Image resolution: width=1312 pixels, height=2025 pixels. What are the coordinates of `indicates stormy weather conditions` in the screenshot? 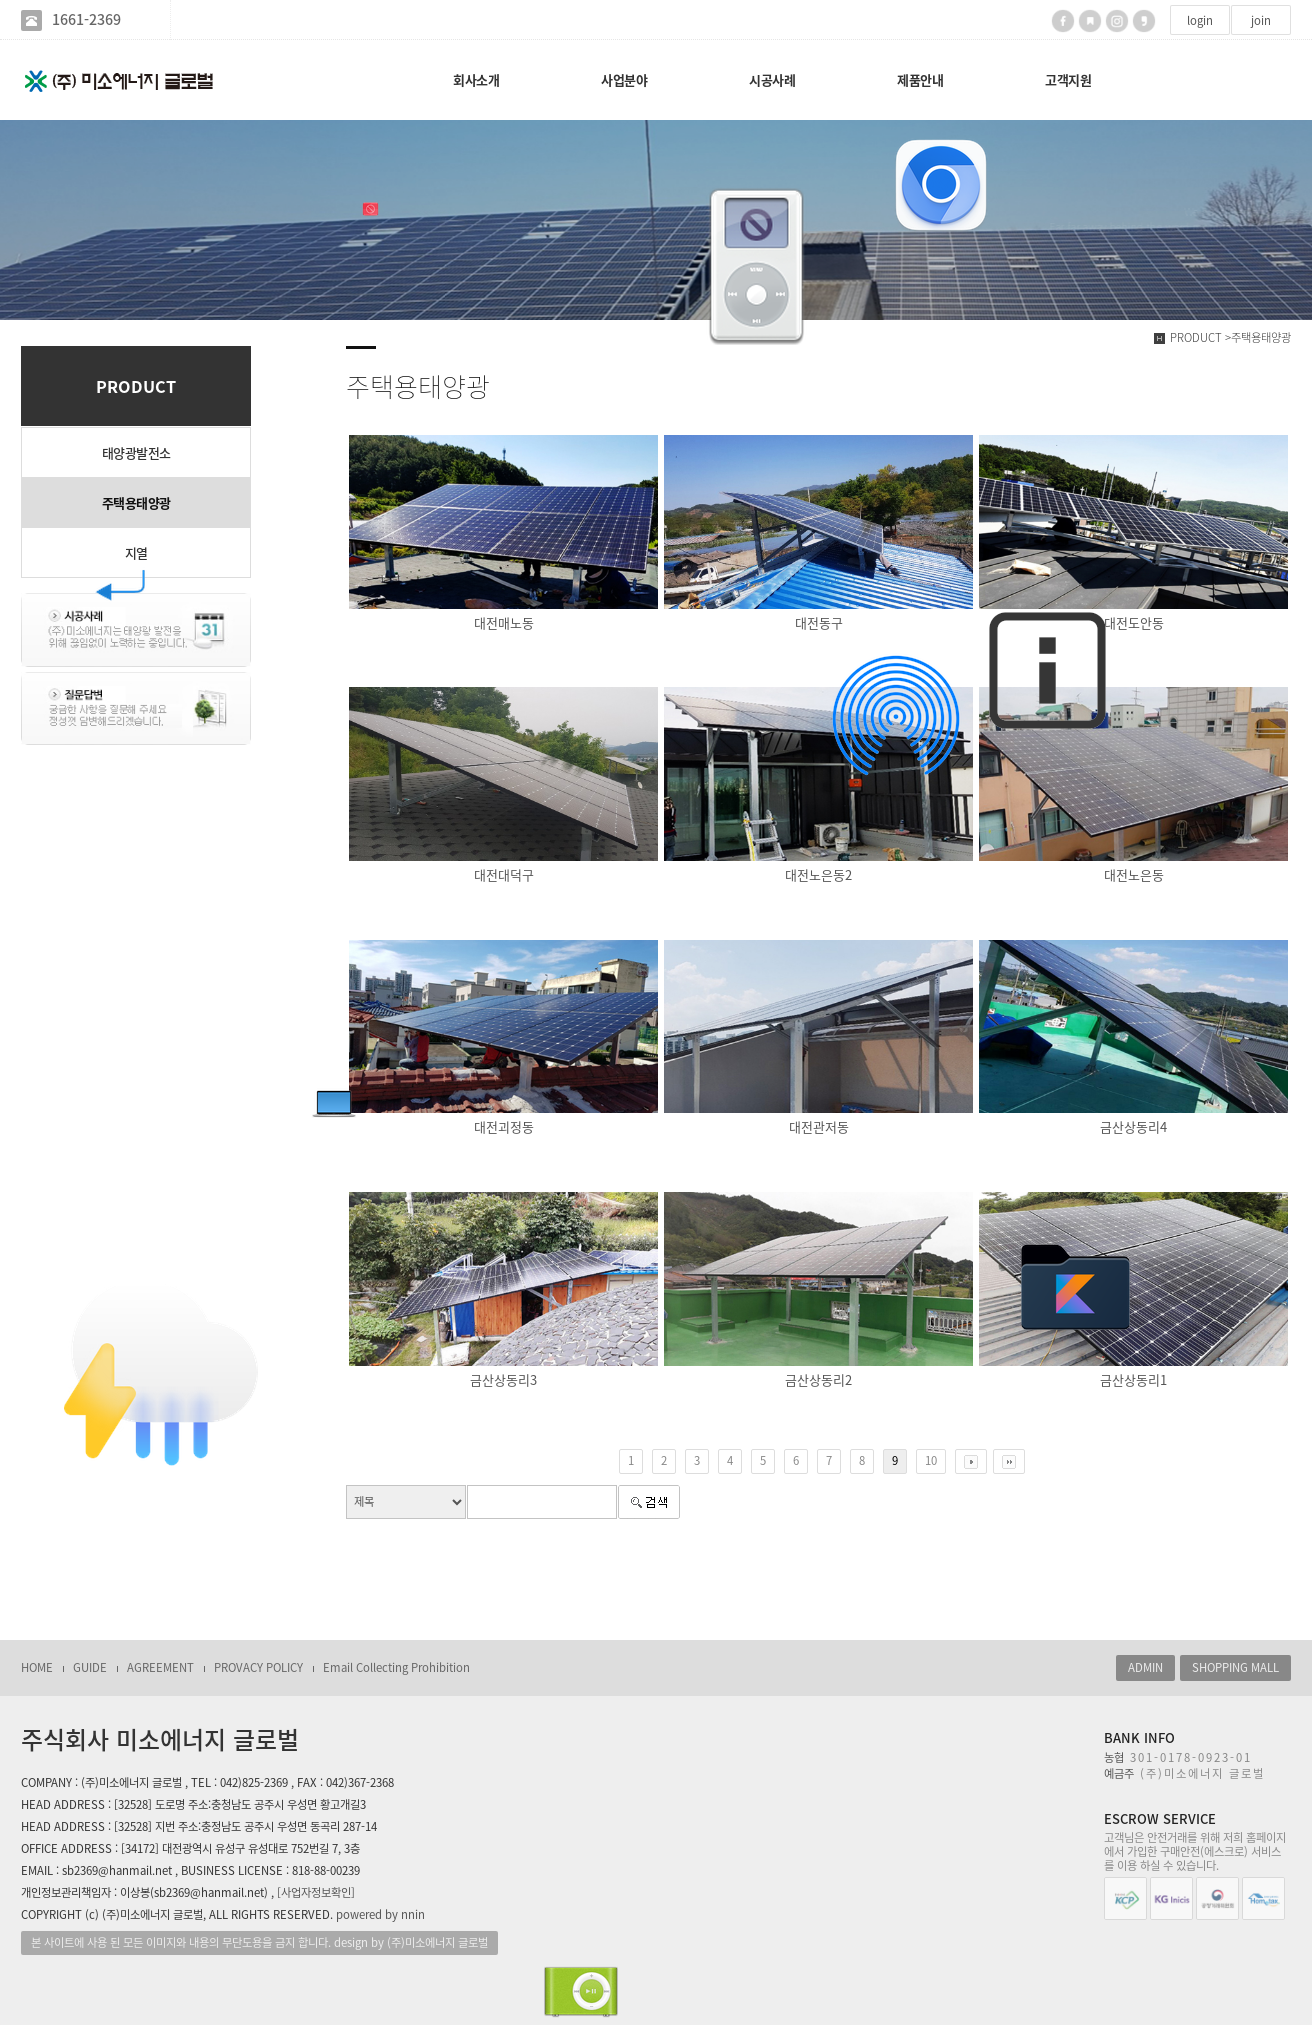 It's located at (161, 1372).